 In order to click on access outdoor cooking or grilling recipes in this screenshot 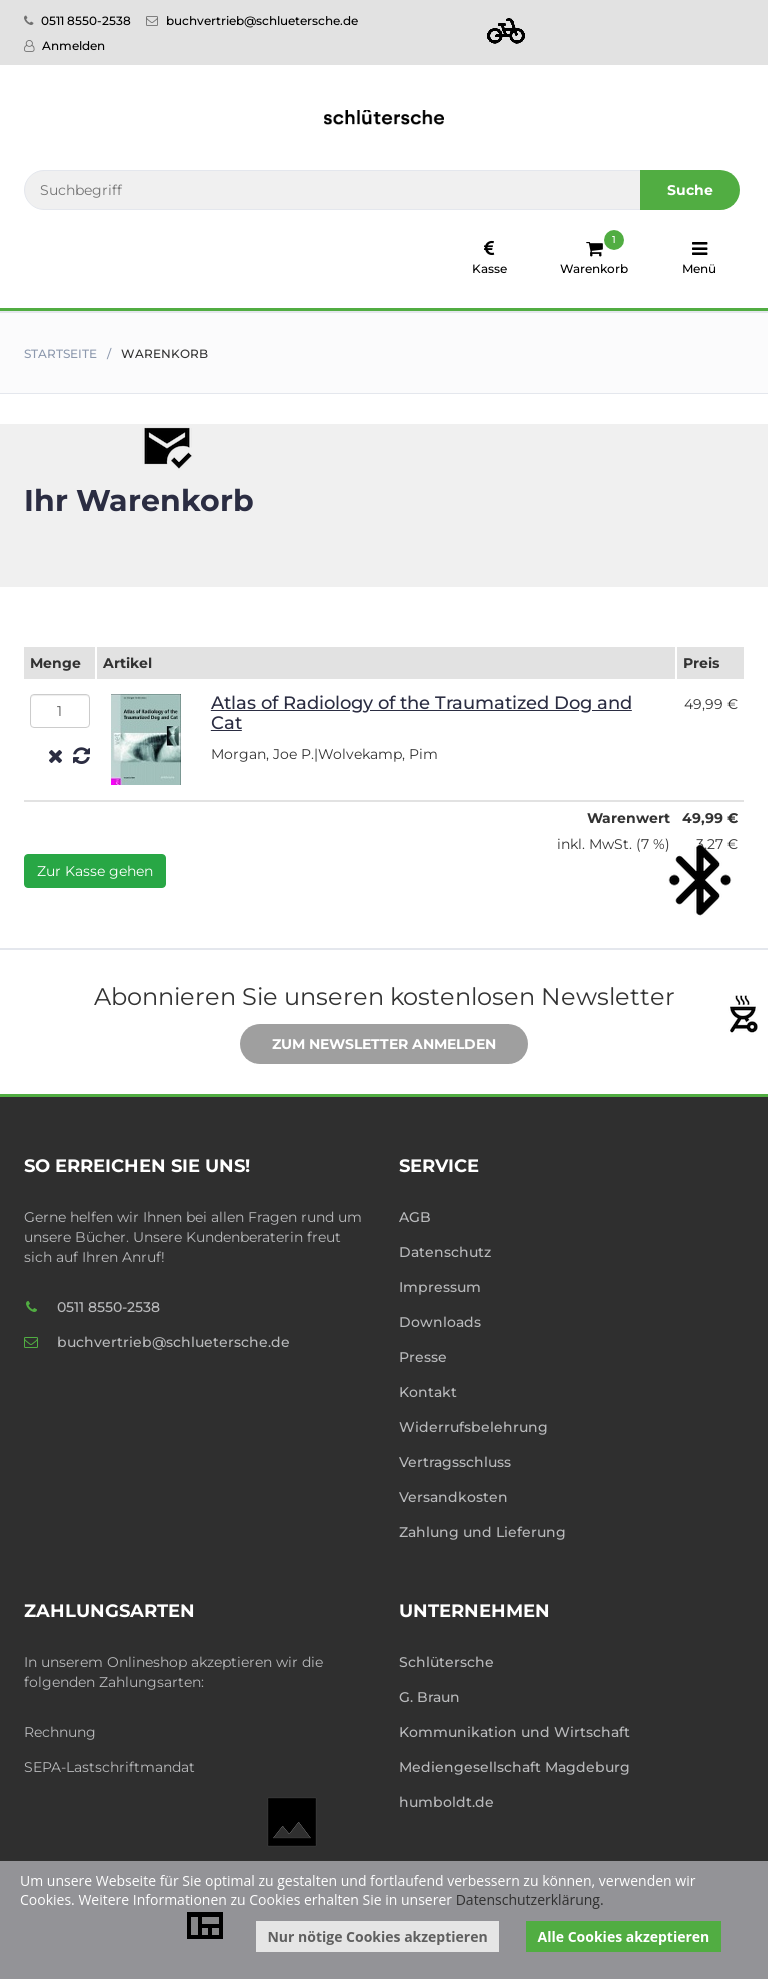, I will do `click(743, 1014)`.